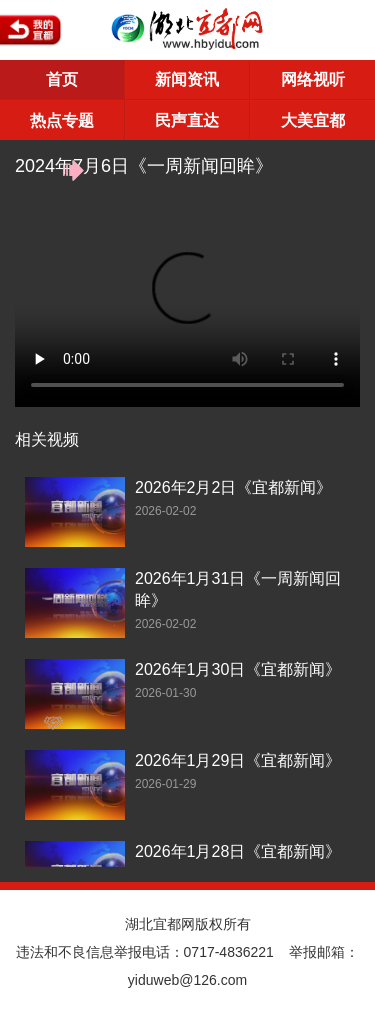 Image resolution: width=375 pixels, height=1014 pixels. I want to click on skip forward or advance multiple steps, so click(72, 170).